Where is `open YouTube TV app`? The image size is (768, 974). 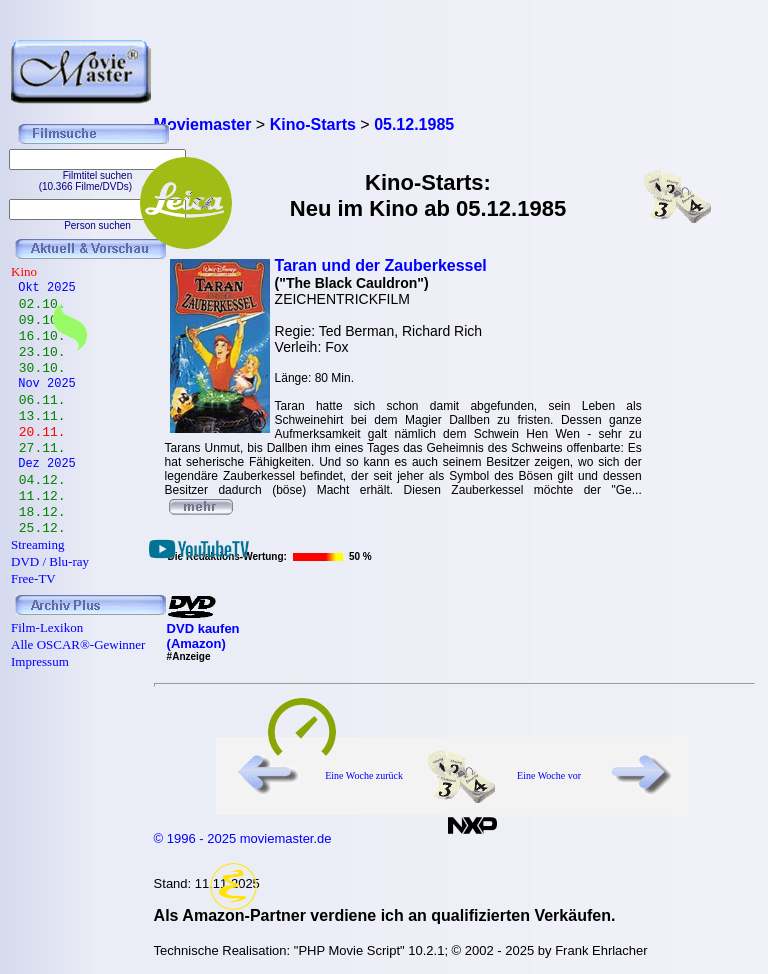 open YouTube TV app is located at coordinates (199, 549).